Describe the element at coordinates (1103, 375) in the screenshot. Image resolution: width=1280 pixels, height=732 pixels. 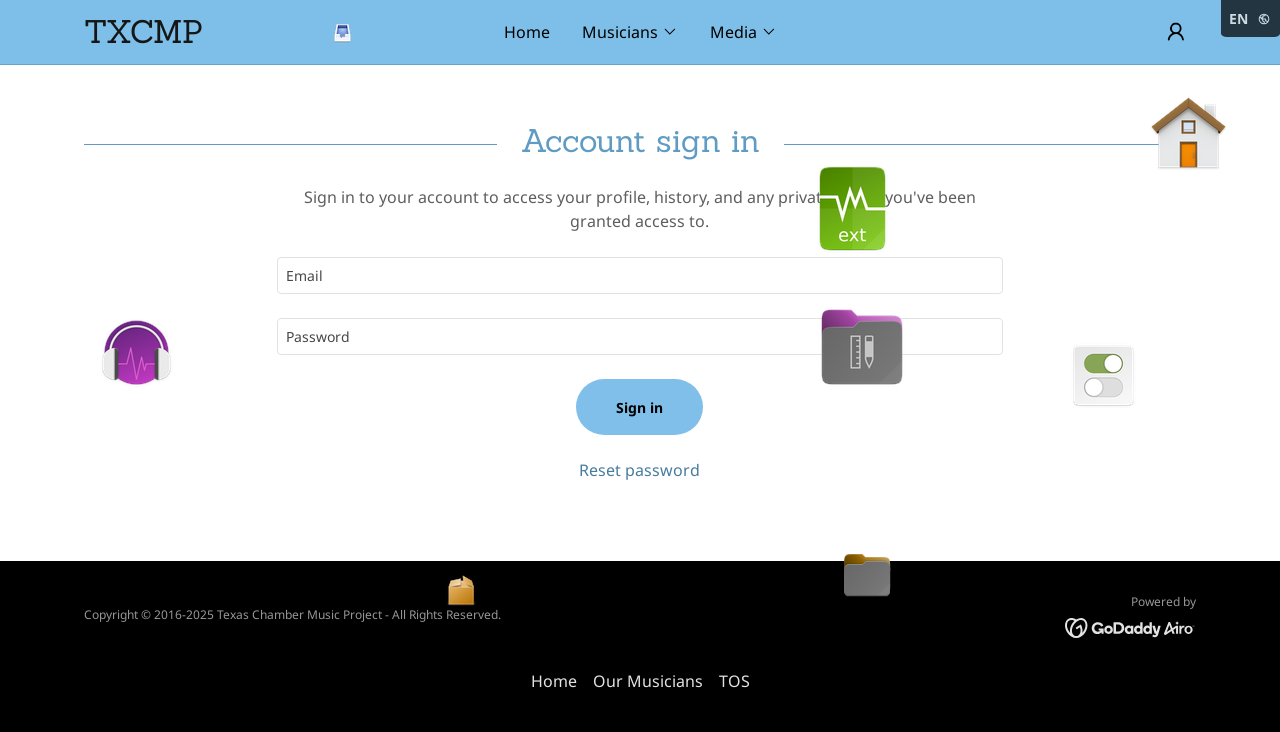
I see `open gnome tweaks to customize desktop settings` at that location.